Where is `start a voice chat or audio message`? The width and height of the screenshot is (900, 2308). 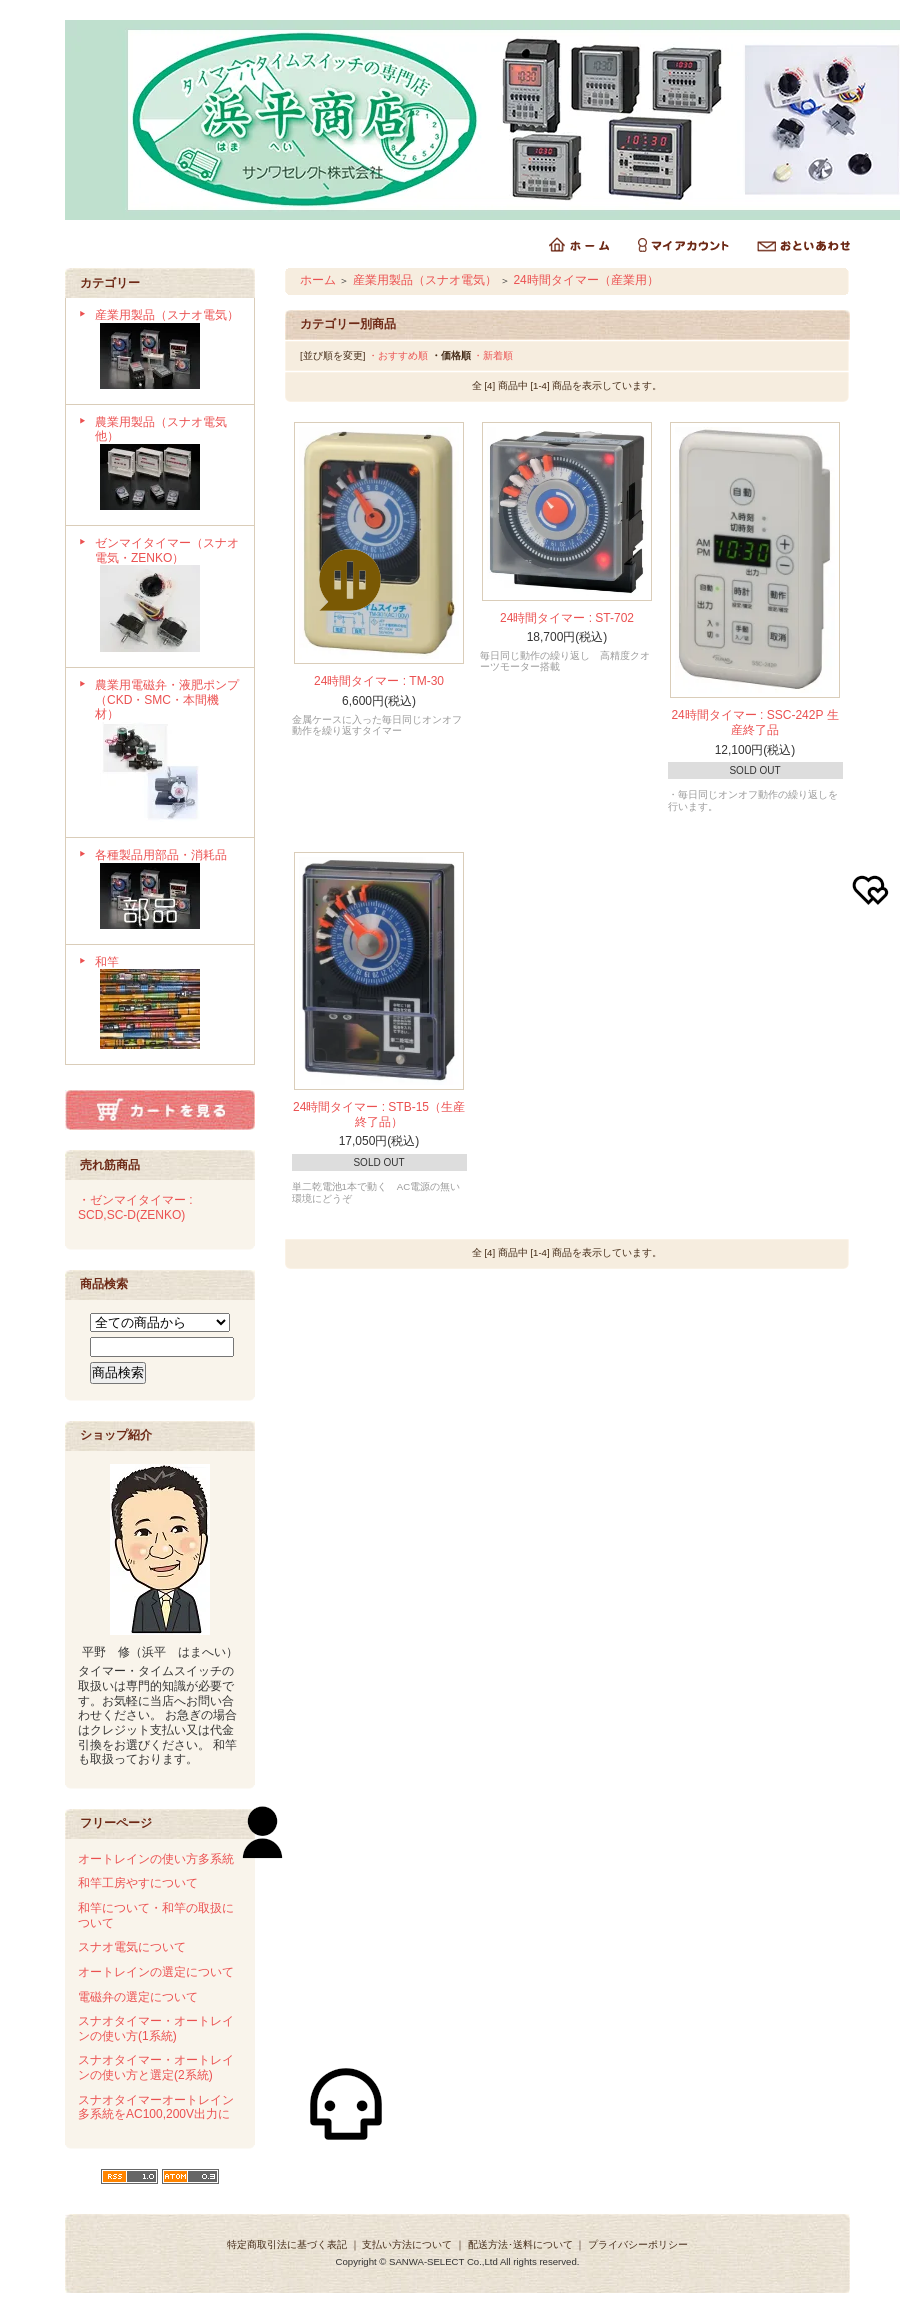
start a voice chat or audio message is located at coordinates (350, 580).